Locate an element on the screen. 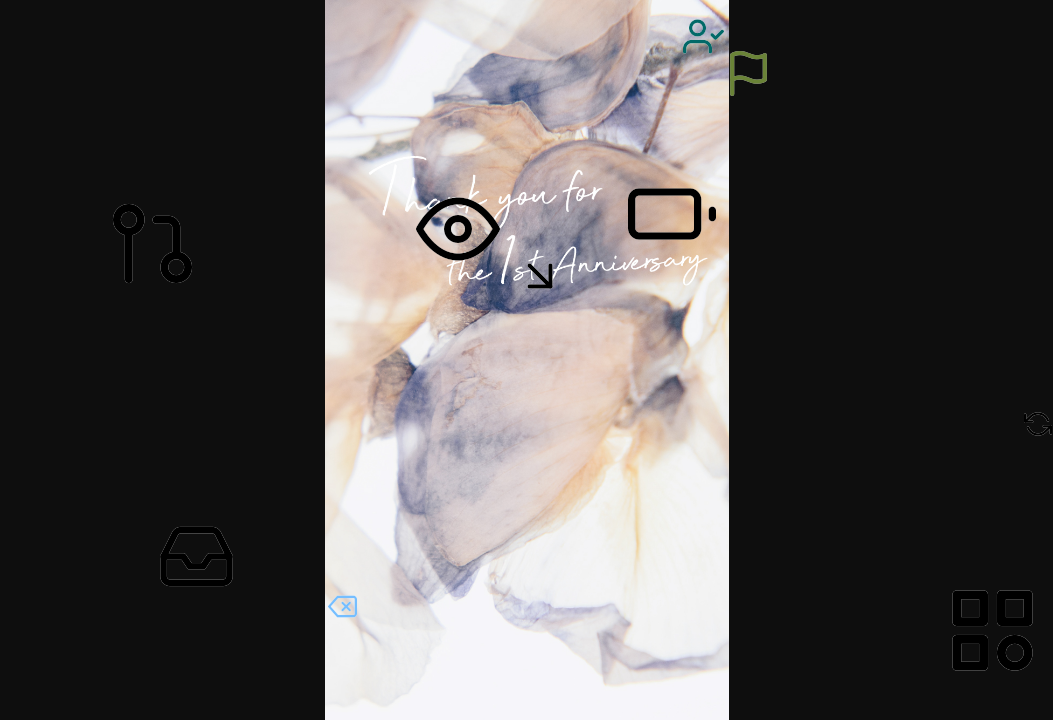 This screenshot has width=1053, height=720. create a new pull request is located at coordinates (152, 243).